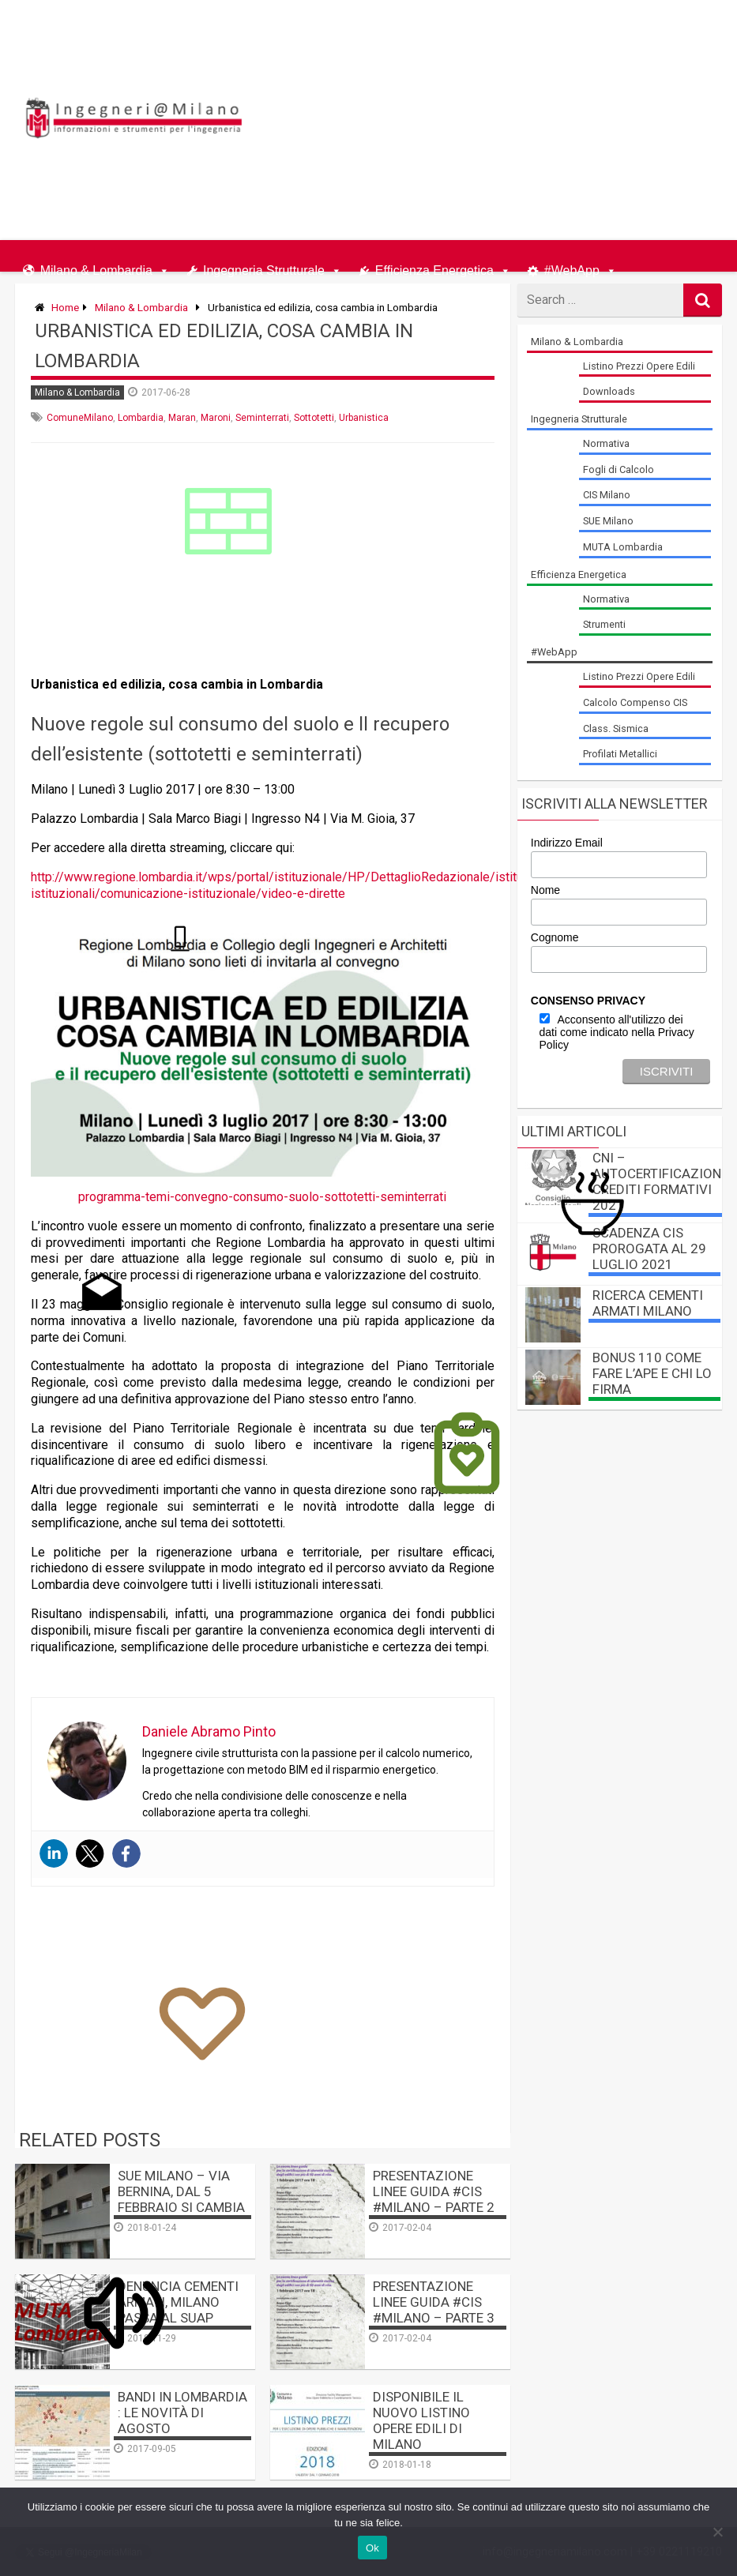 Image resolution: width=737 pixels, height=2576 pixels. Describe the element at coordinates (124, 2313) in the screenshot. I see `adjust audio volume settings` at that location.